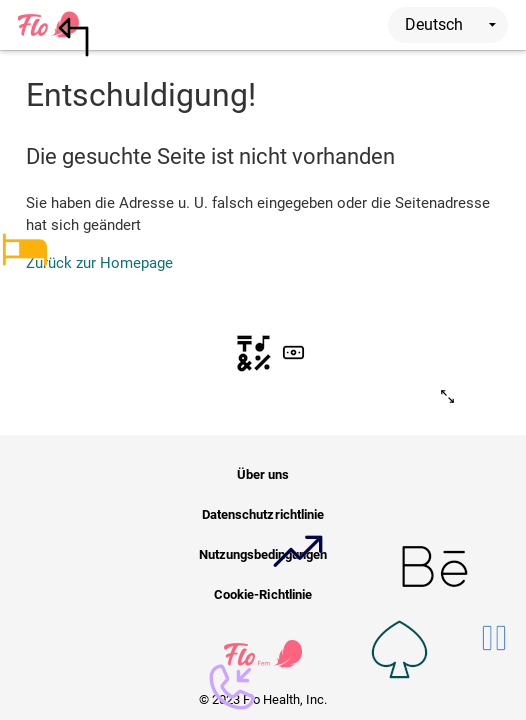 The image size is (526, 720). I want to click on indicates an incoming phone call, so click(233, 686).